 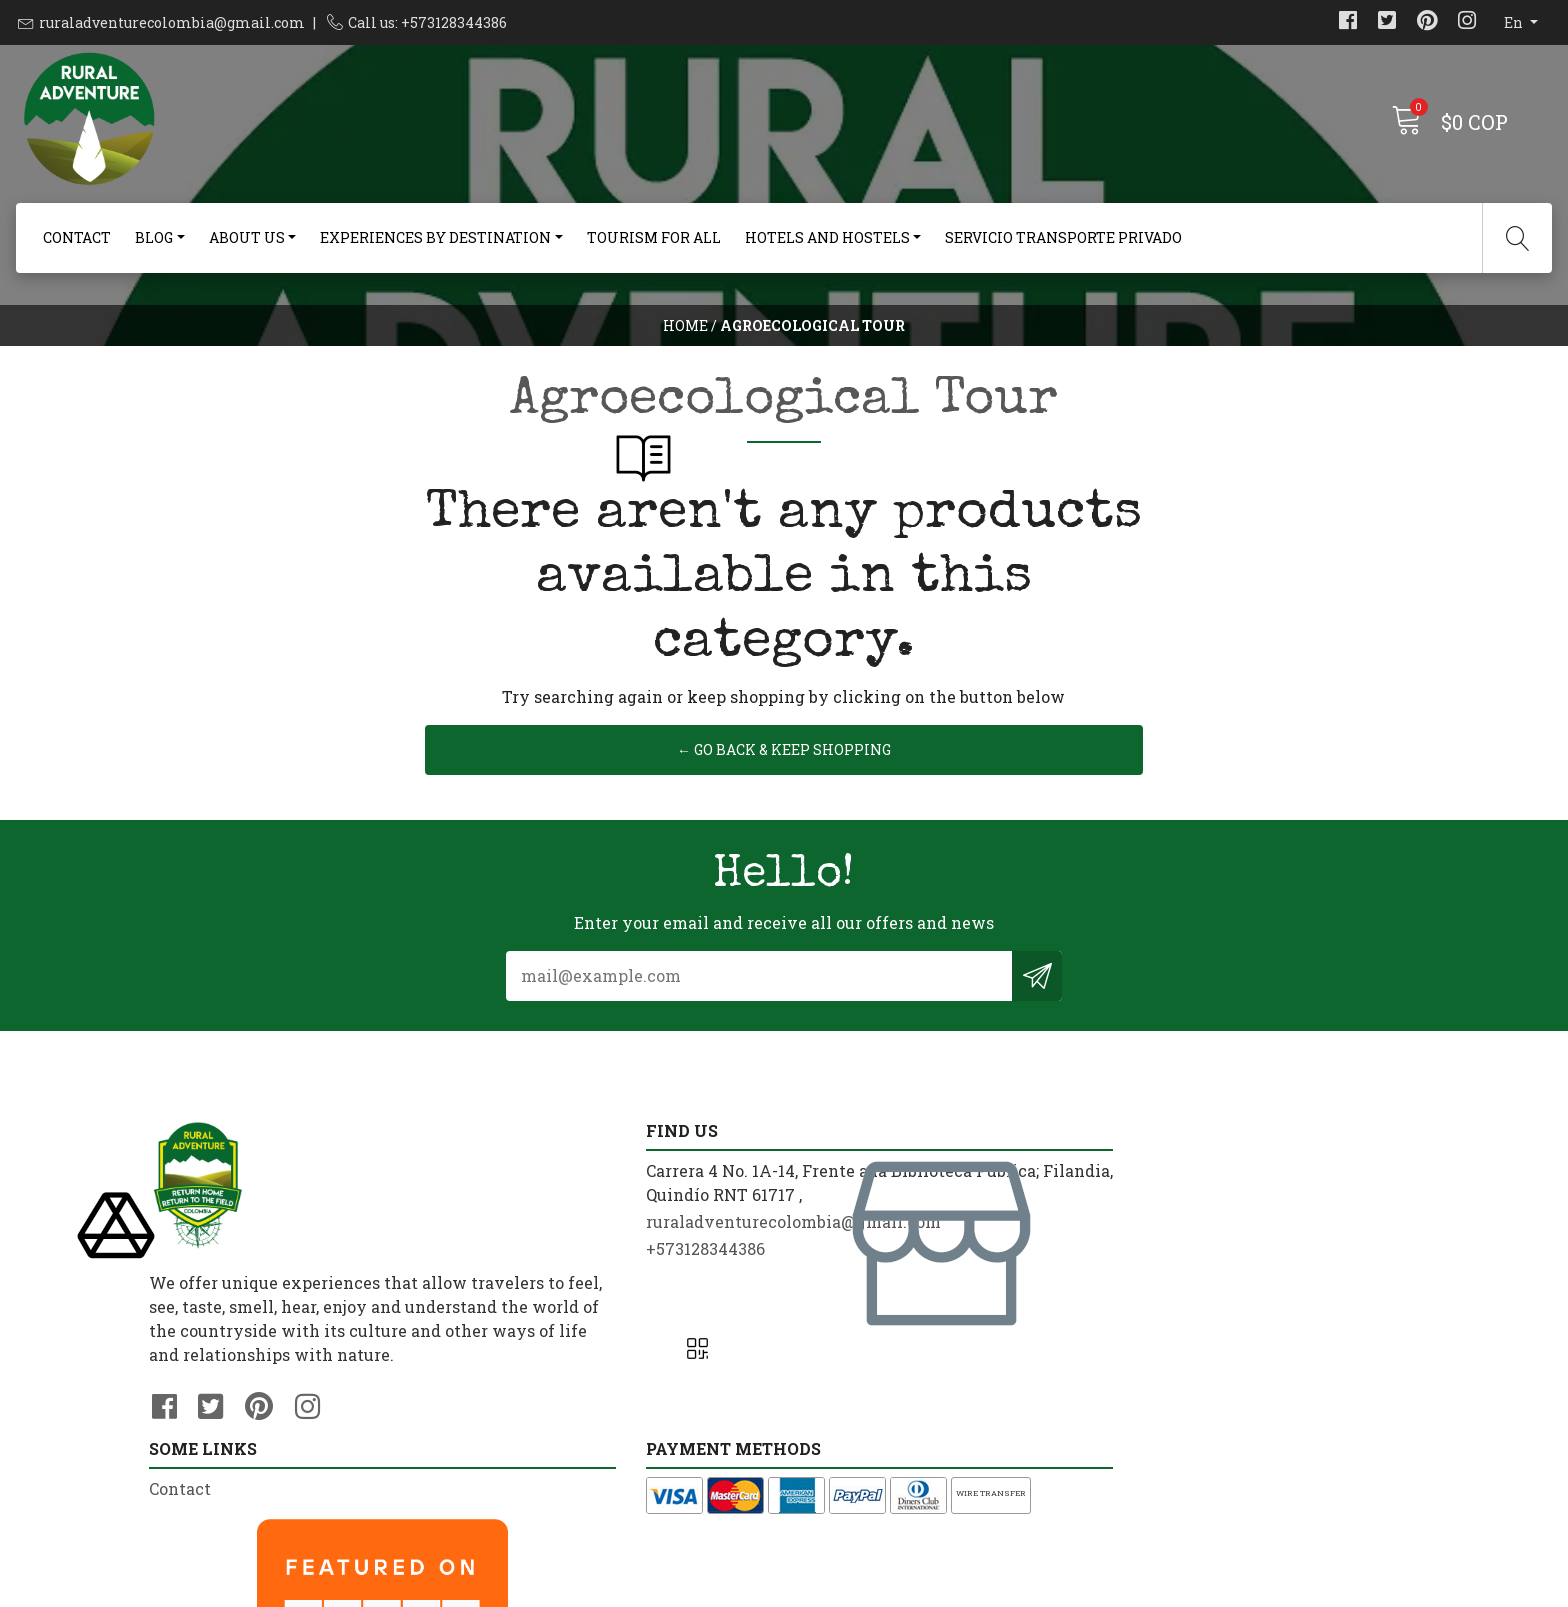 I want to click on open Google Drive, so click(x=116, y=1228).